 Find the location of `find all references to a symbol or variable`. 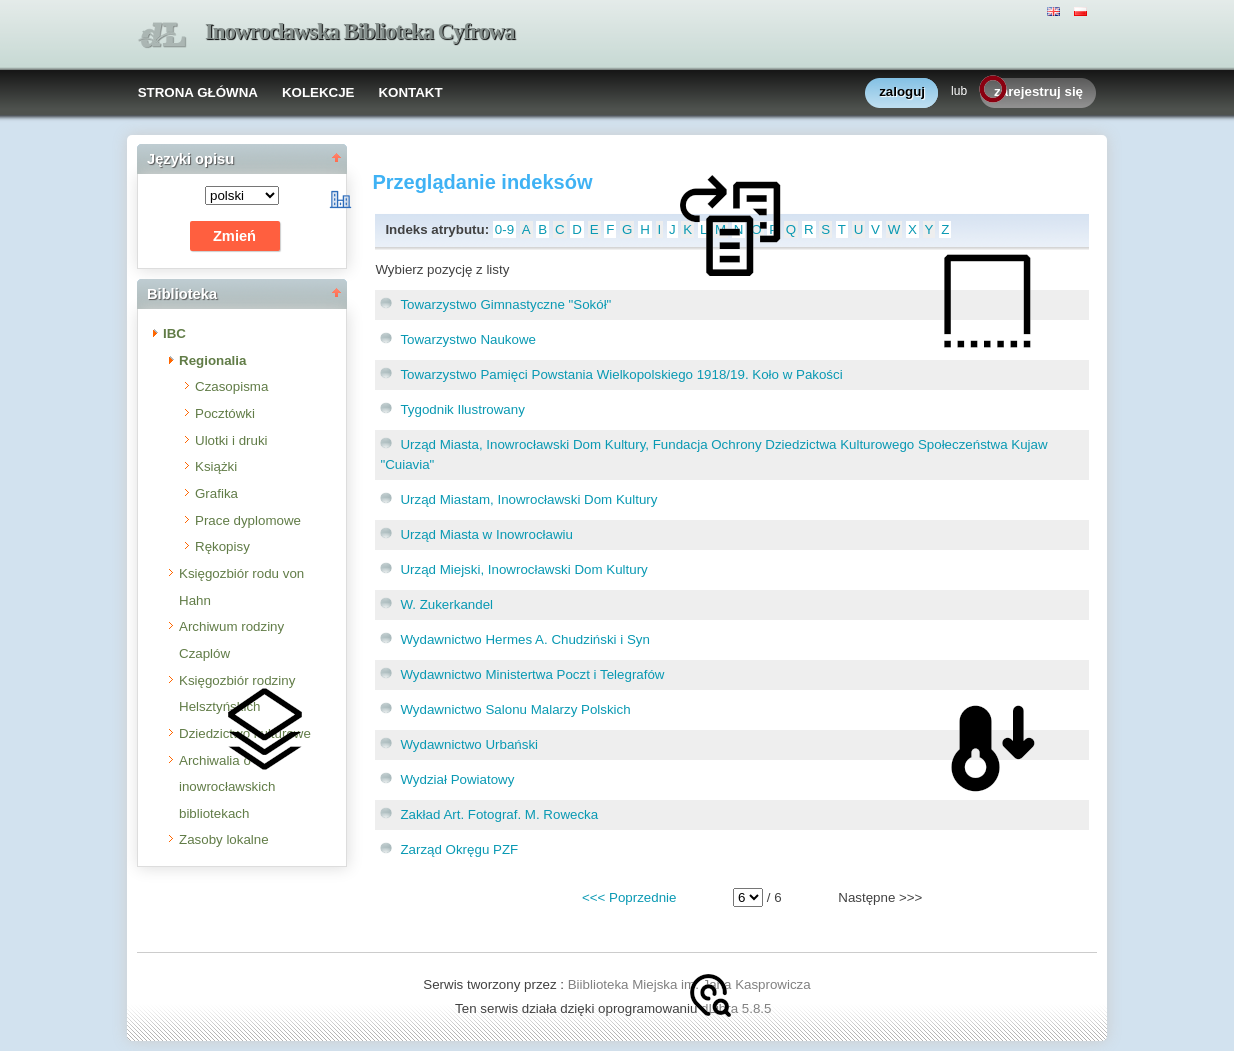

find all references to a symbol or variable is located at coordinates (730, 225).